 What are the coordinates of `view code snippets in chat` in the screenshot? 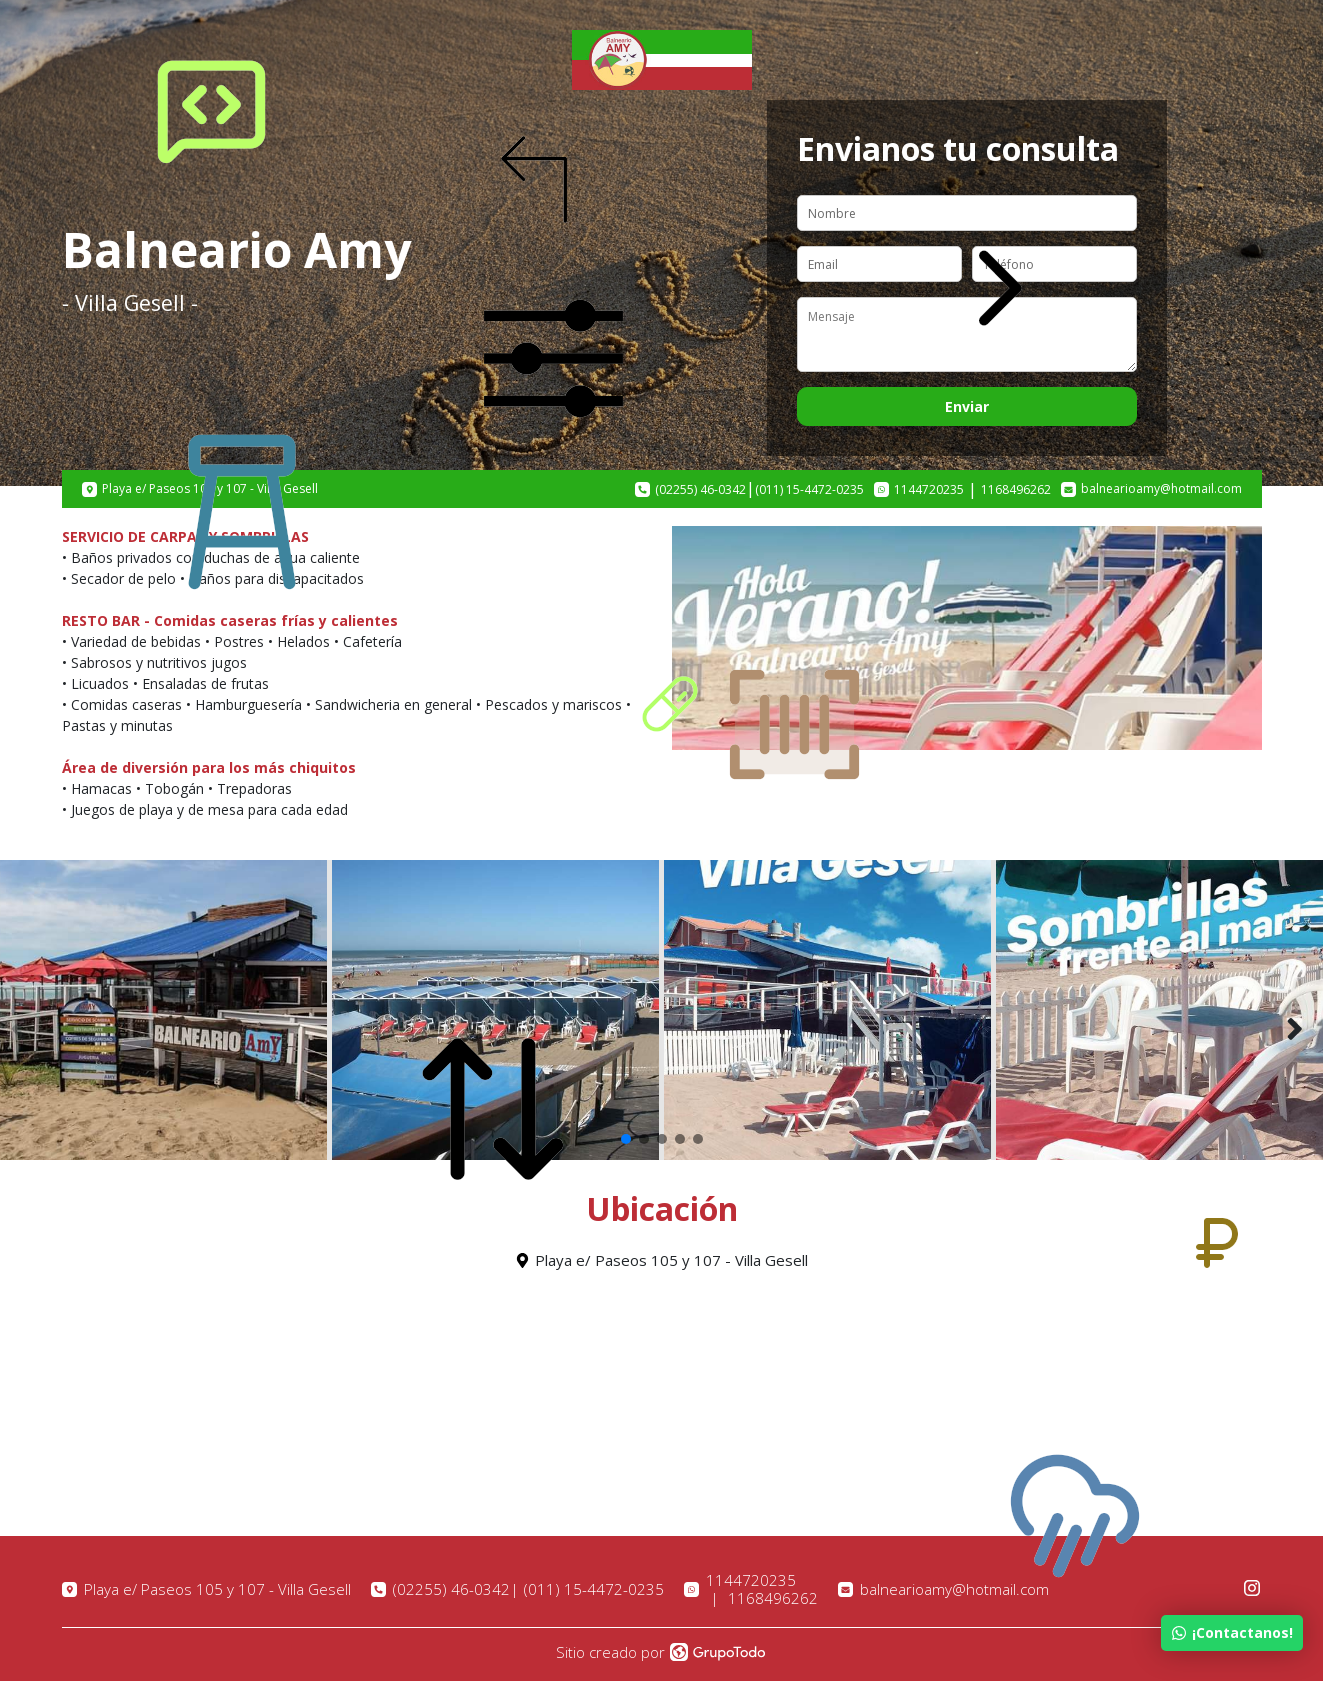 It's located at (211, 109).